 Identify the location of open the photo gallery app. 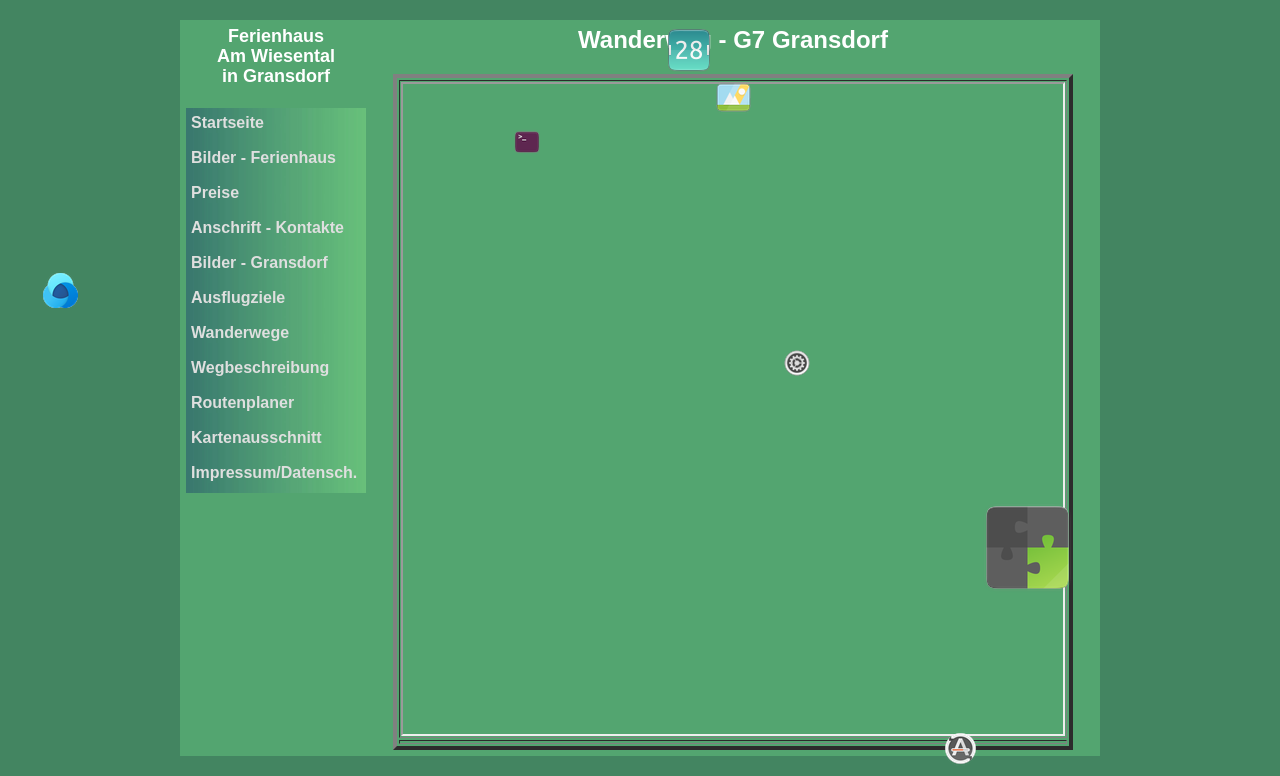
(733, 97).